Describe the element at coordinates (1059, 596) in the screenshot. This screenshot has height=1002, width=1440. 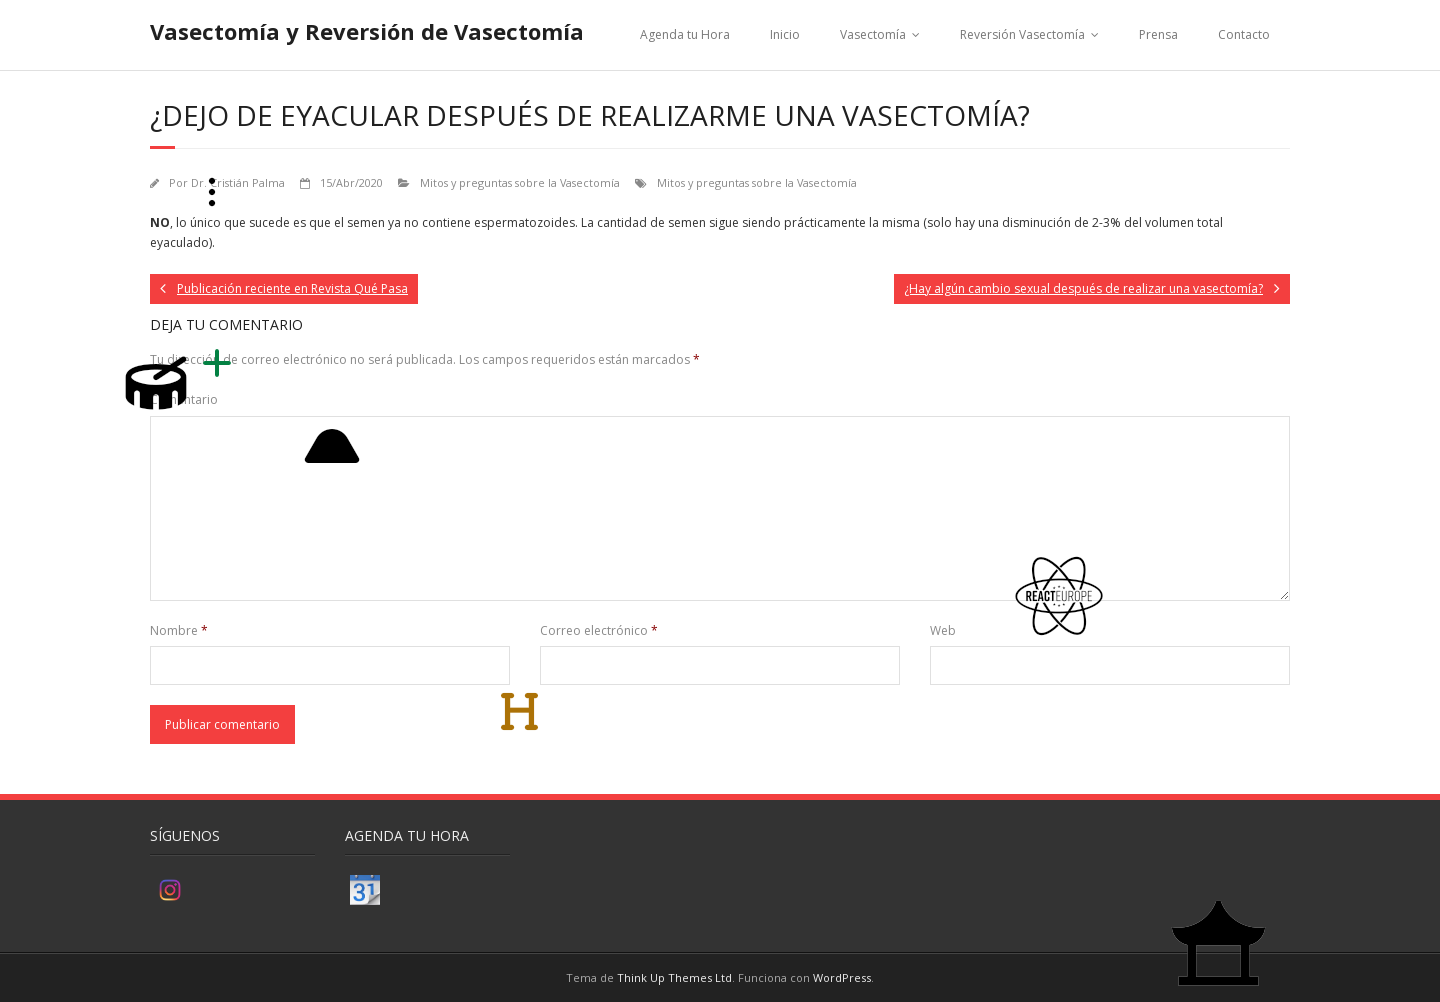
I see `react europe conference logo` at that location.